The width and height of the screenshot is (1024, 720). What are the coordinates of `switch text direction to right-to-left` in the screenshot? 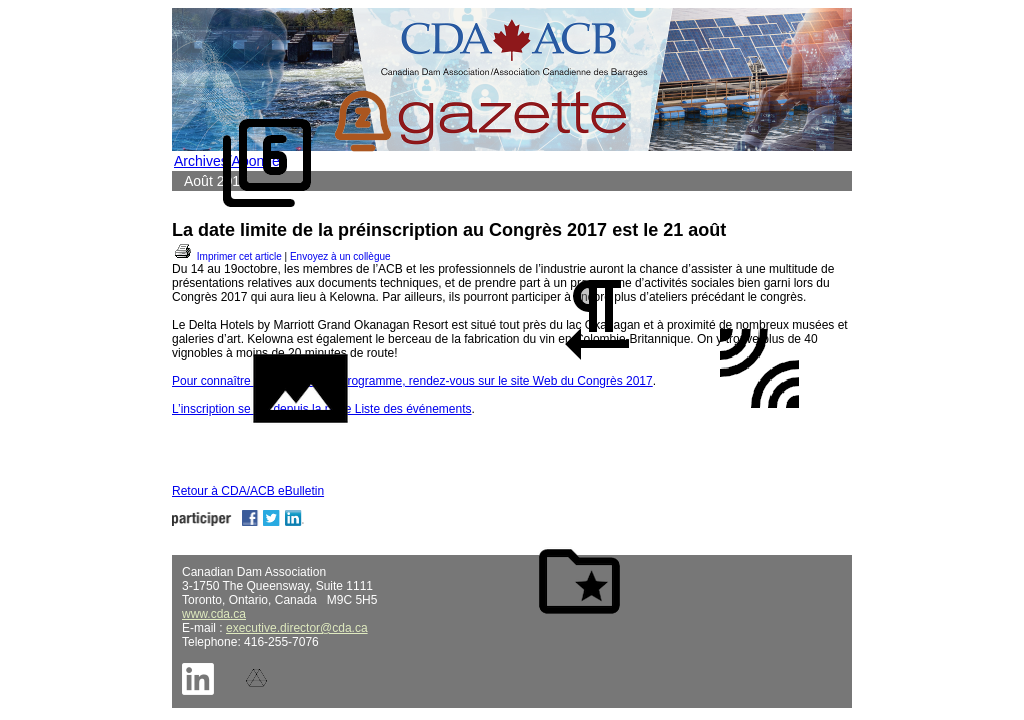 It's located at (597, 320).